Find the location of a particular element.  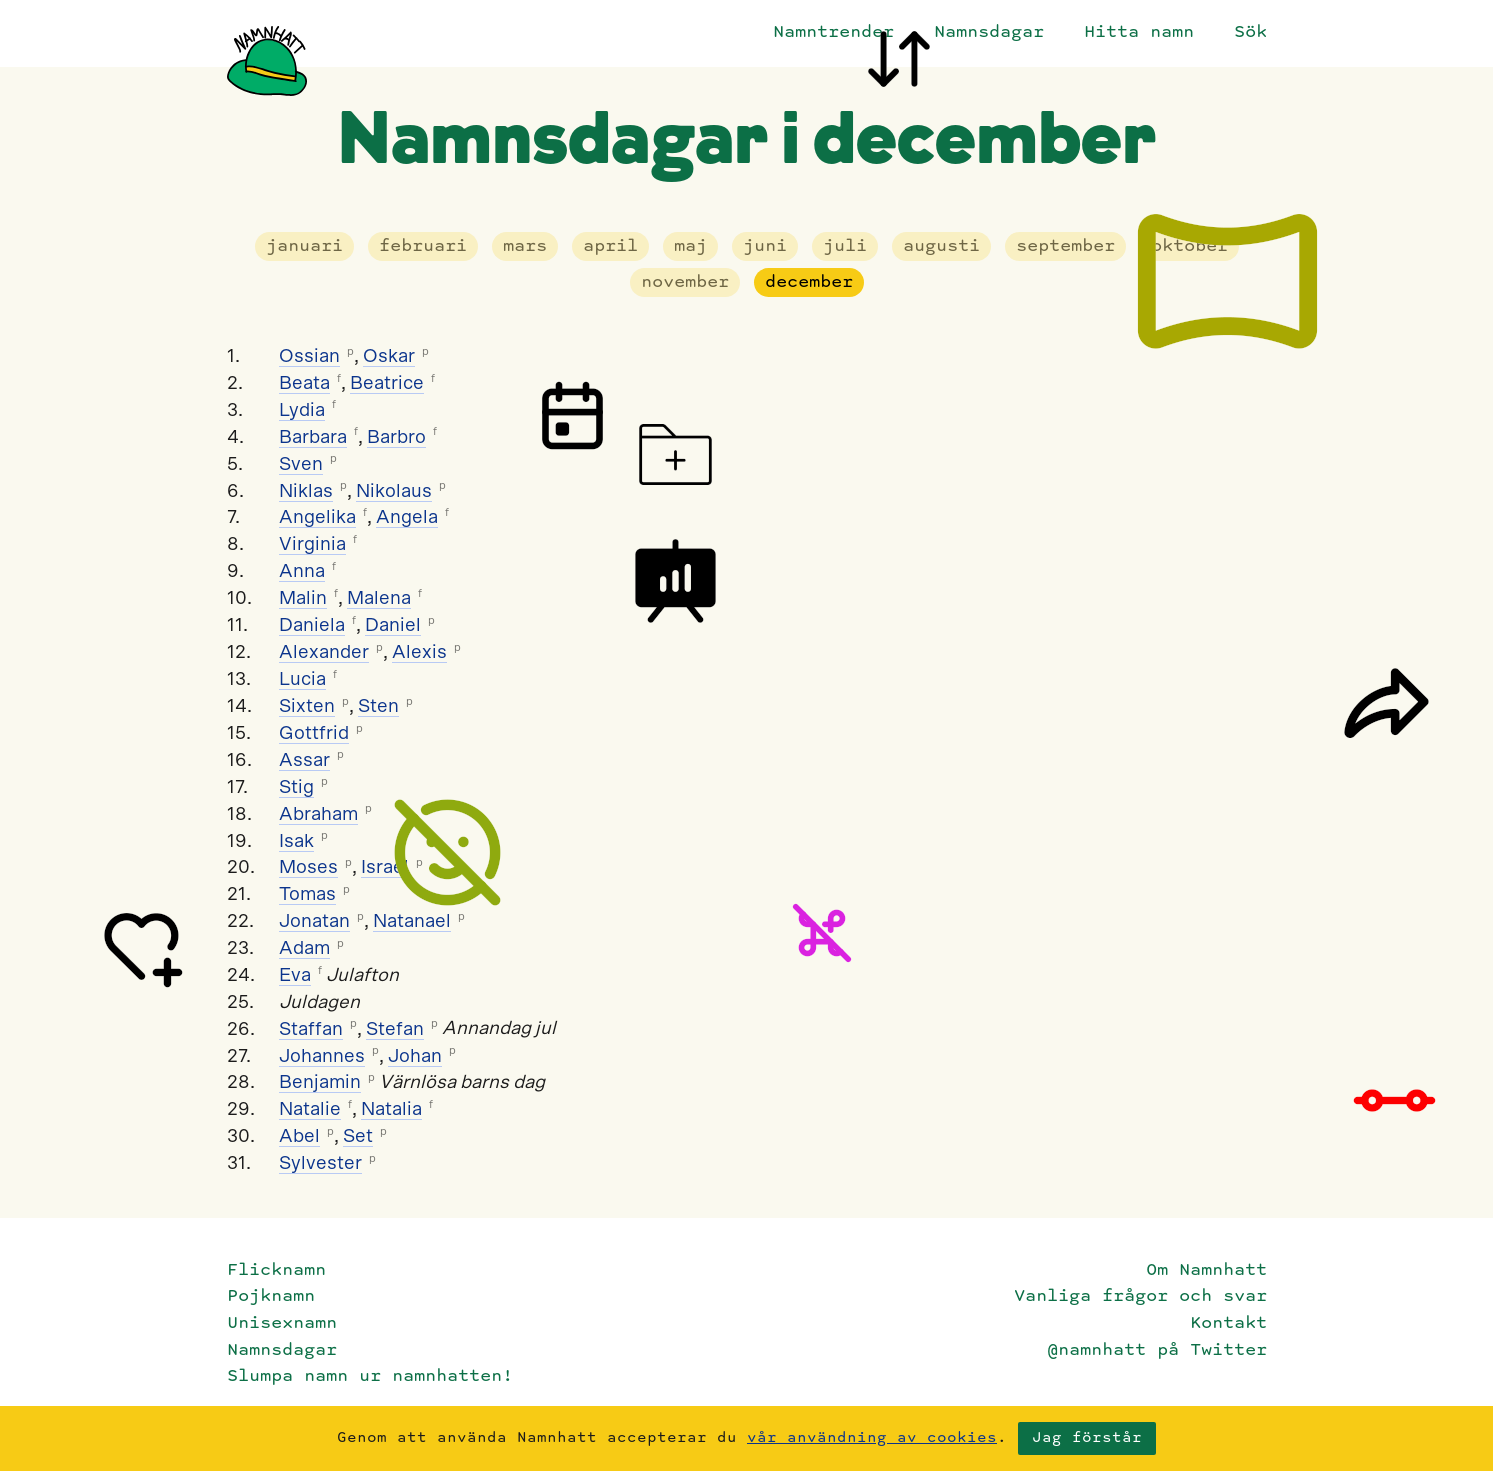

create a new folder is located at coordinates (675, 454).